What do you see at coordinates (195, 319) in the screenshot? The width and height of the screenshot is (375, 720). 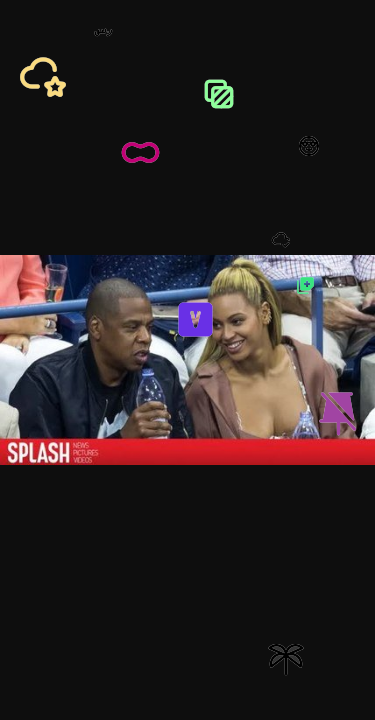 I see `indicates items starting with the letter V` at bounding box center [195, 319].